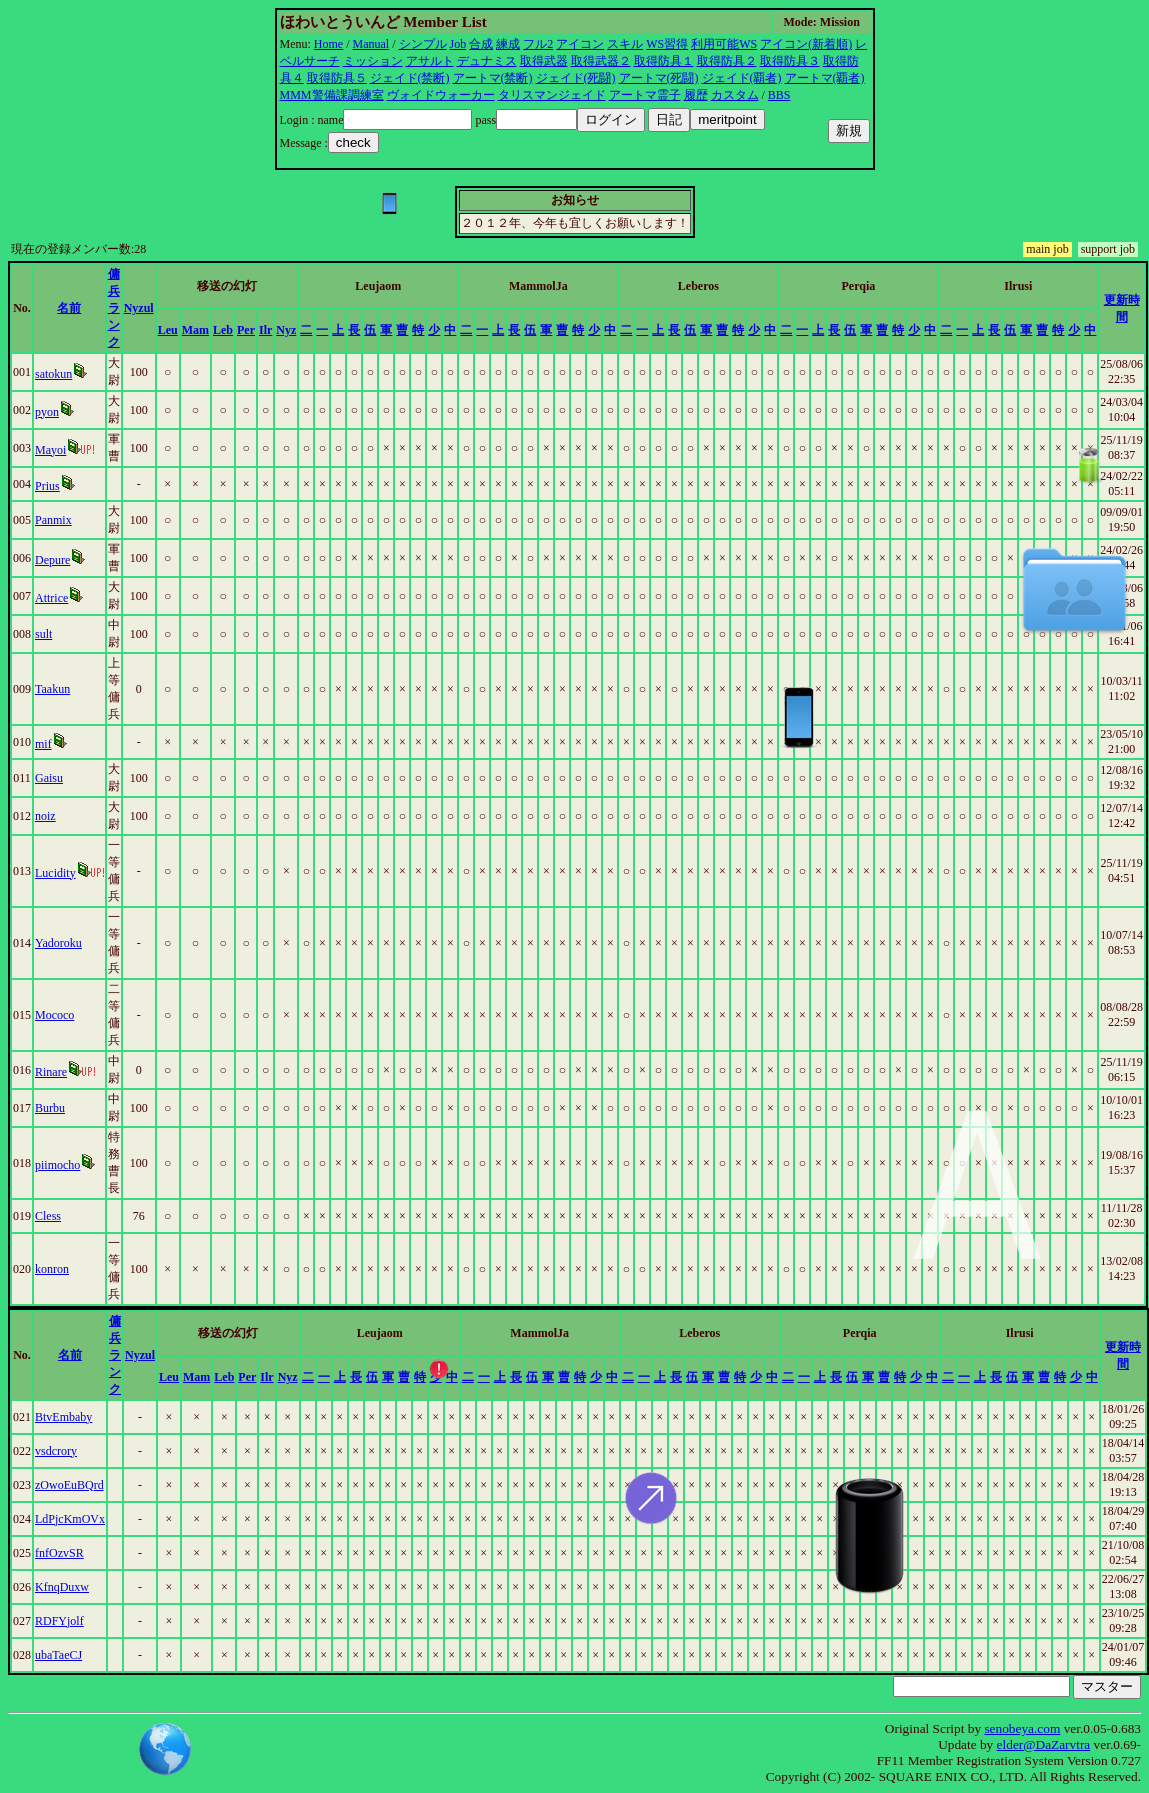 The width and height of the screenshot is (1149, 1793). What do you see at coordinates (1089, 465) in the screenshot?
I see `view current battery level` at bounding box center [1089, 465].